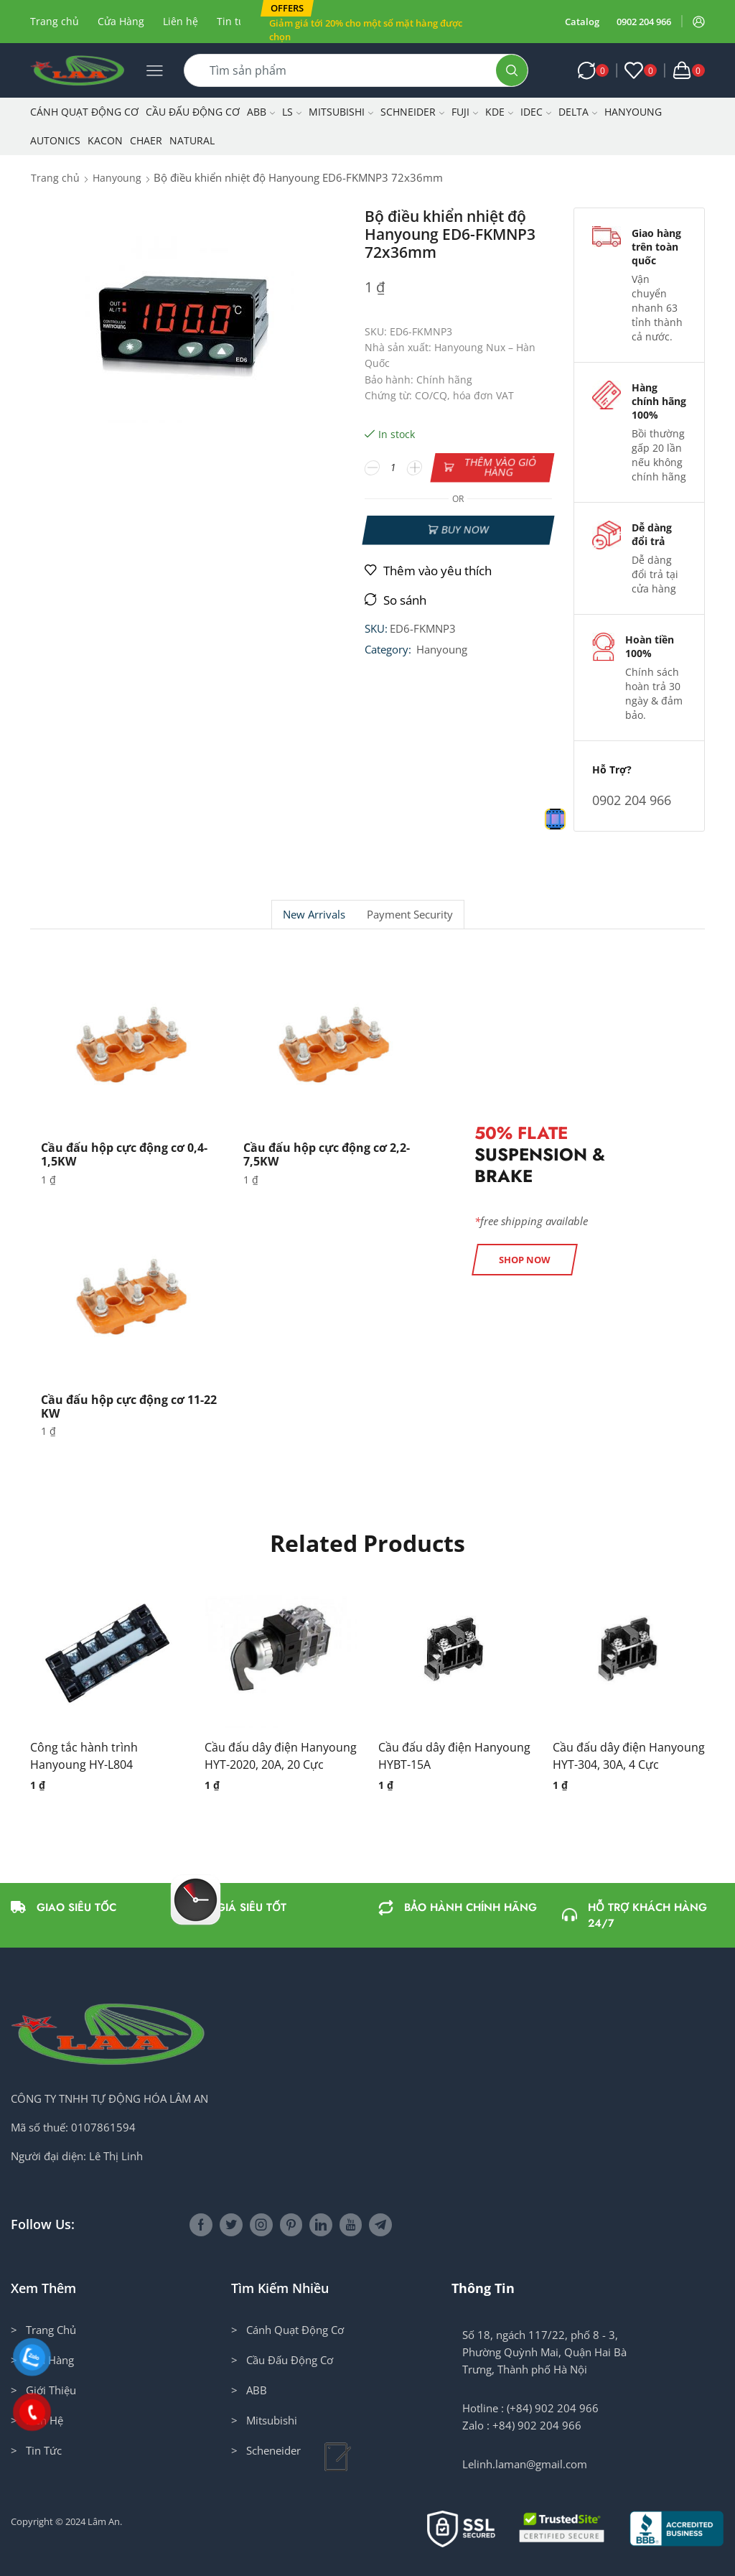 The image size is (735, 2576). Describe the element at coordinates (555, 819) in the screenshot. I see `open video trimmer app` at that location.